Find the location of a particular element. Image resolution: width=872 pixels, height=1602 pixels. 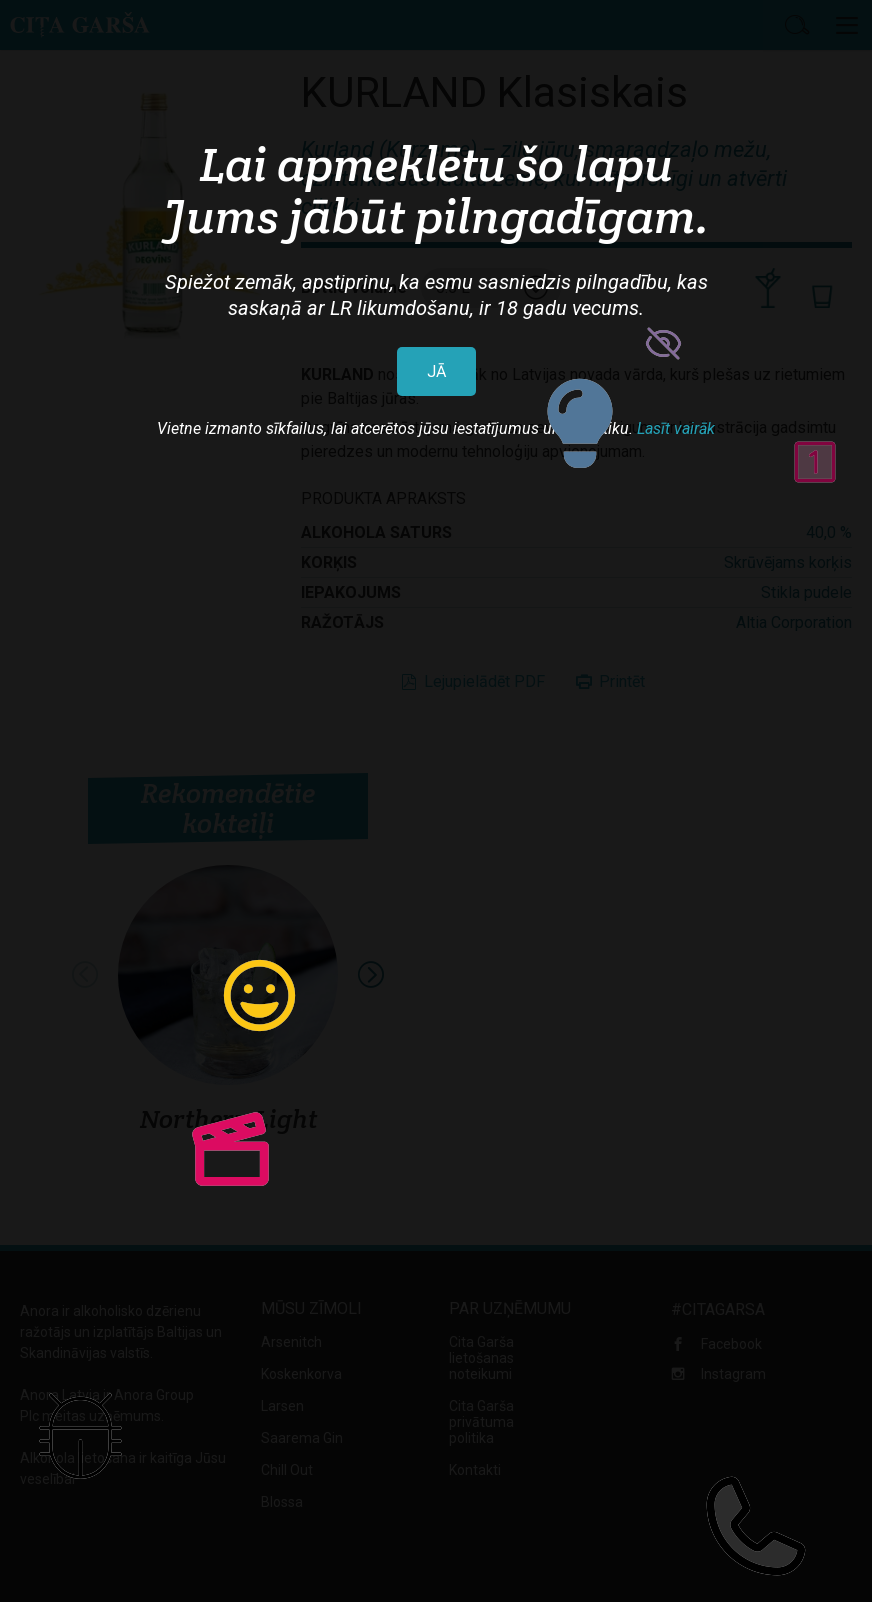

access video or movie content is located at coordinates (232, 1152).